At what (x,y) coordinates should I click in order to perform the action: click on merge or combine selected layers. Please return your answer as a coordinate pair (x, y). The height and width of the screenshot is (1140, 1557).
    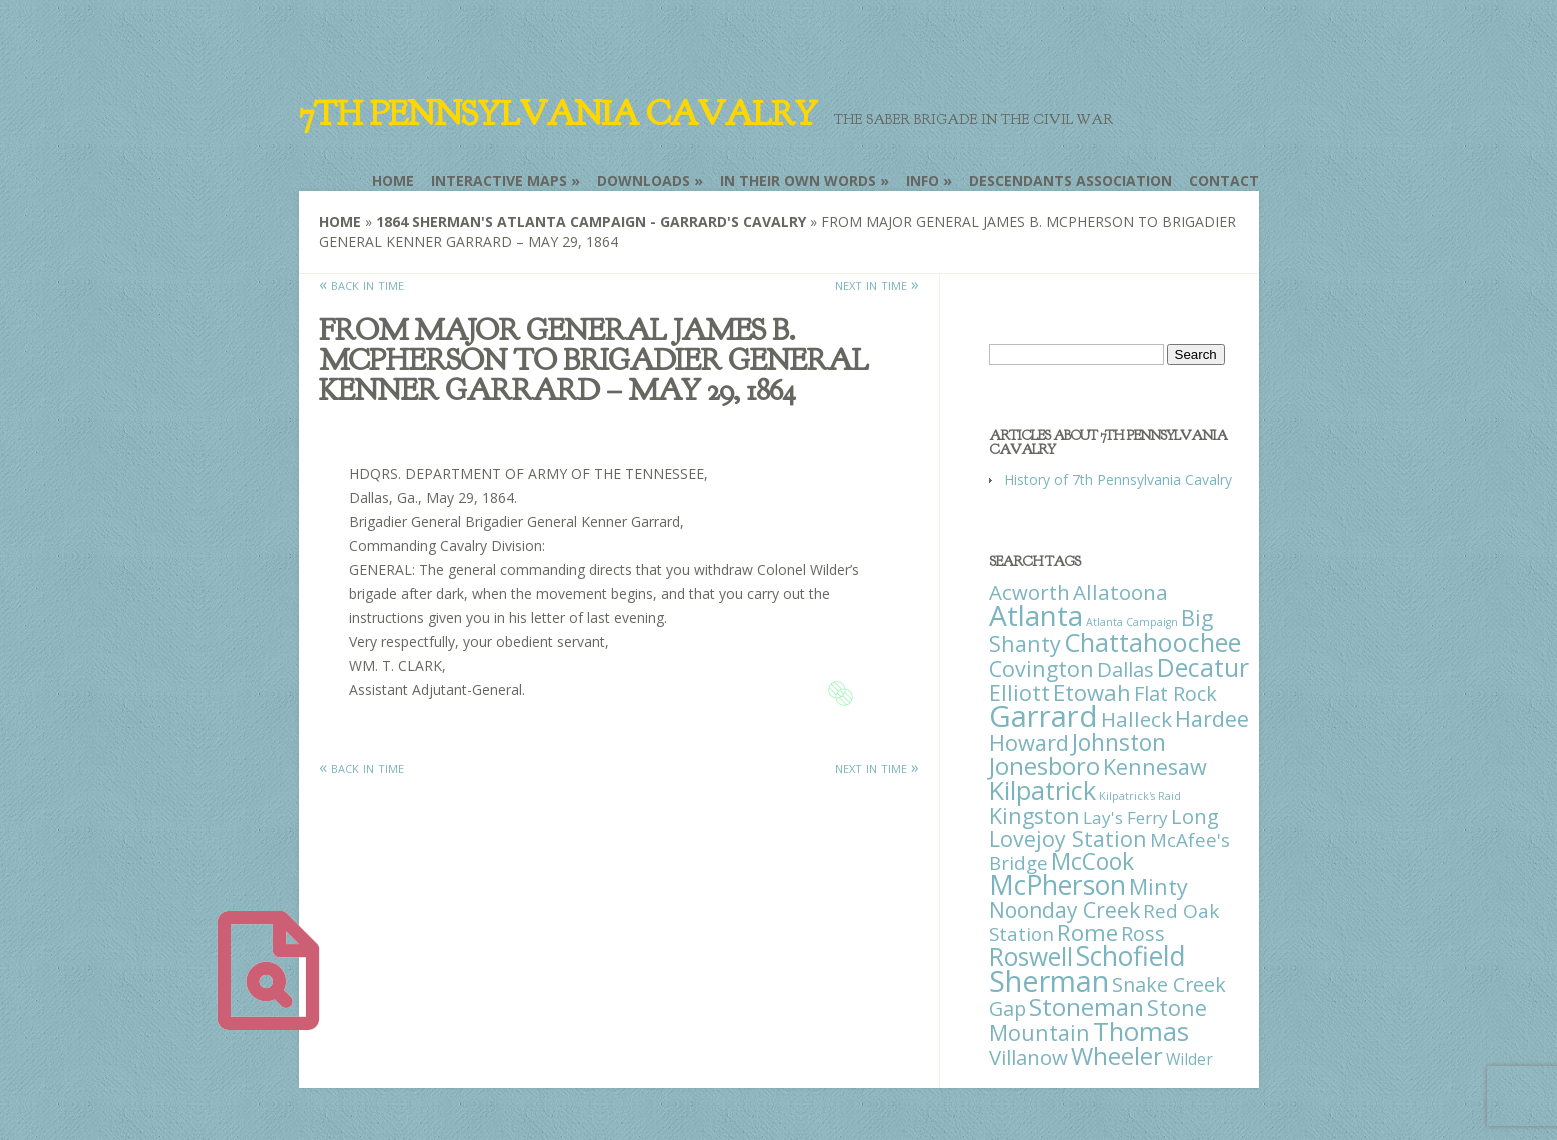
    Looking at the image, I should click on (840, 693).